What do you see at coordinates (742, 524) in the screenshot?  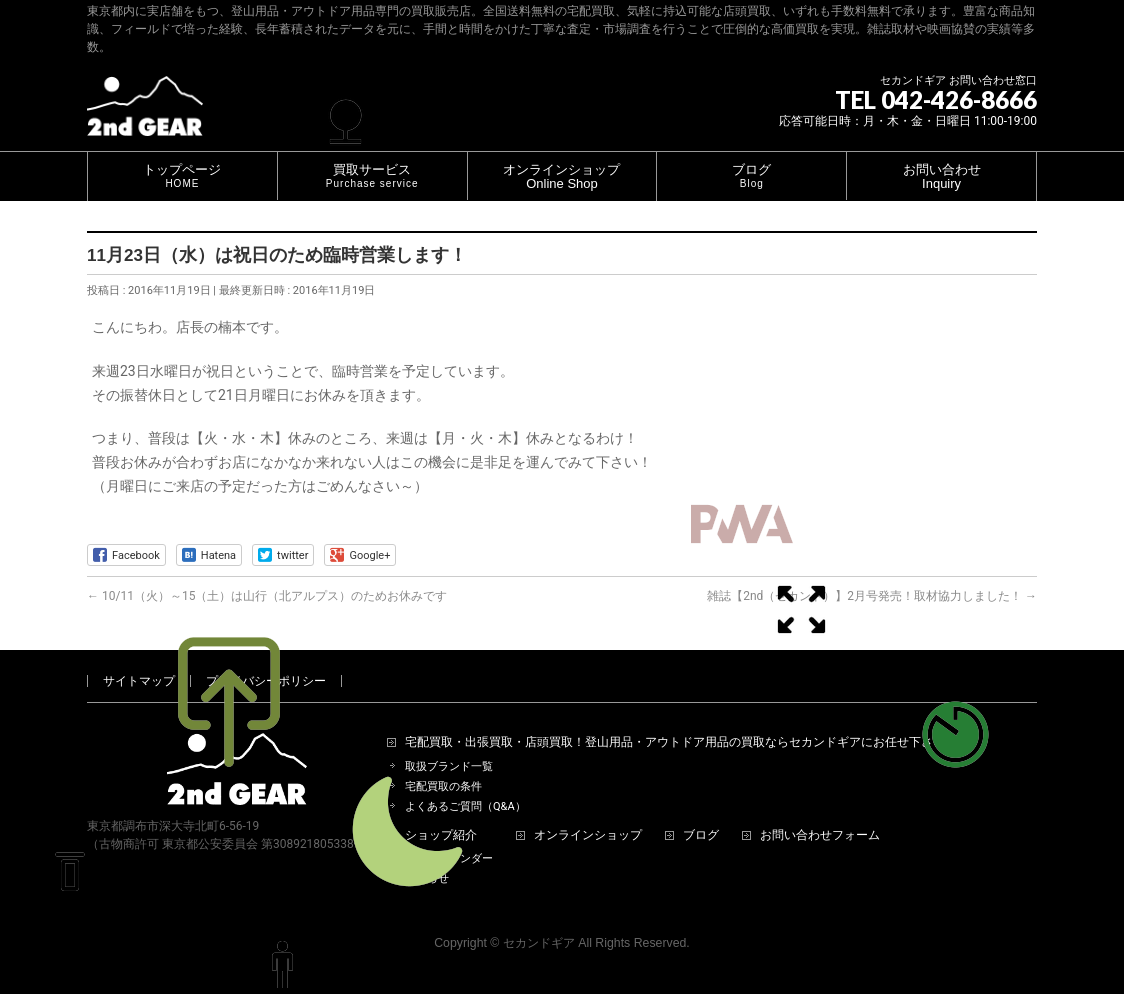 I see `progressive web app logo` at bounding box center [742, 524].